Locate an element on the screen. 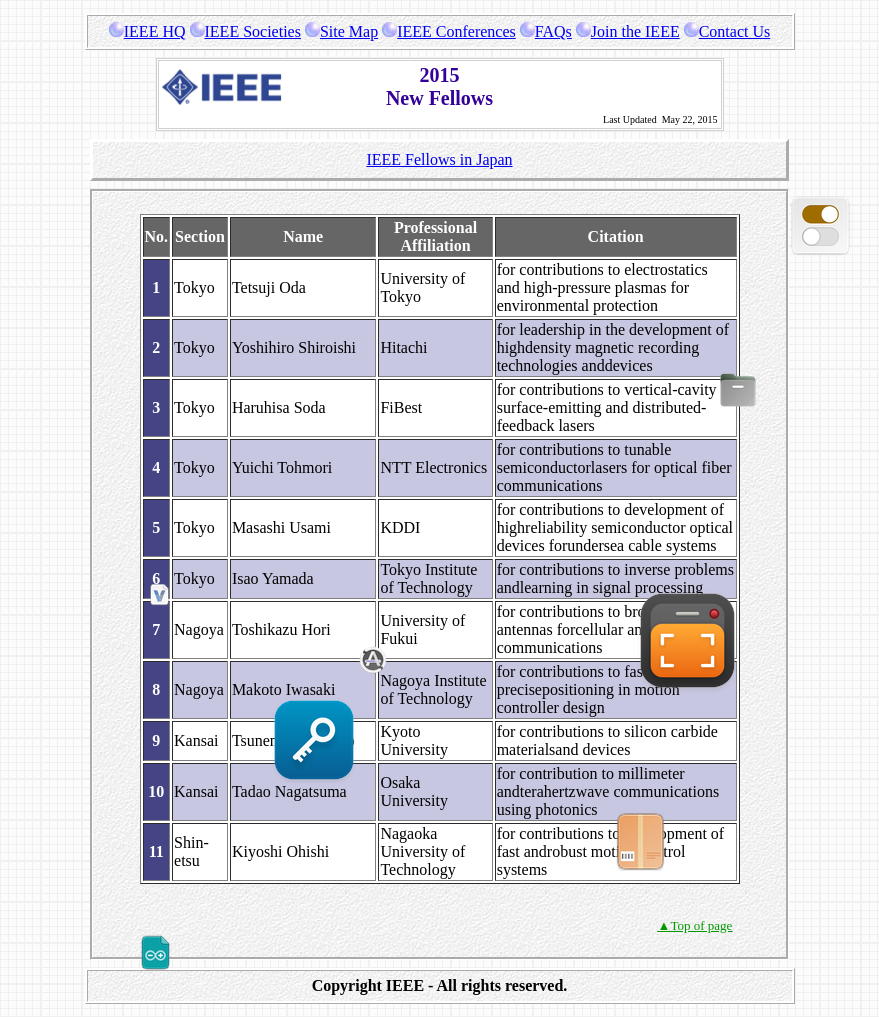 The height and width of the screenshot is (1017, 879). open or install a debian package file is located at coordinates (640, 841).